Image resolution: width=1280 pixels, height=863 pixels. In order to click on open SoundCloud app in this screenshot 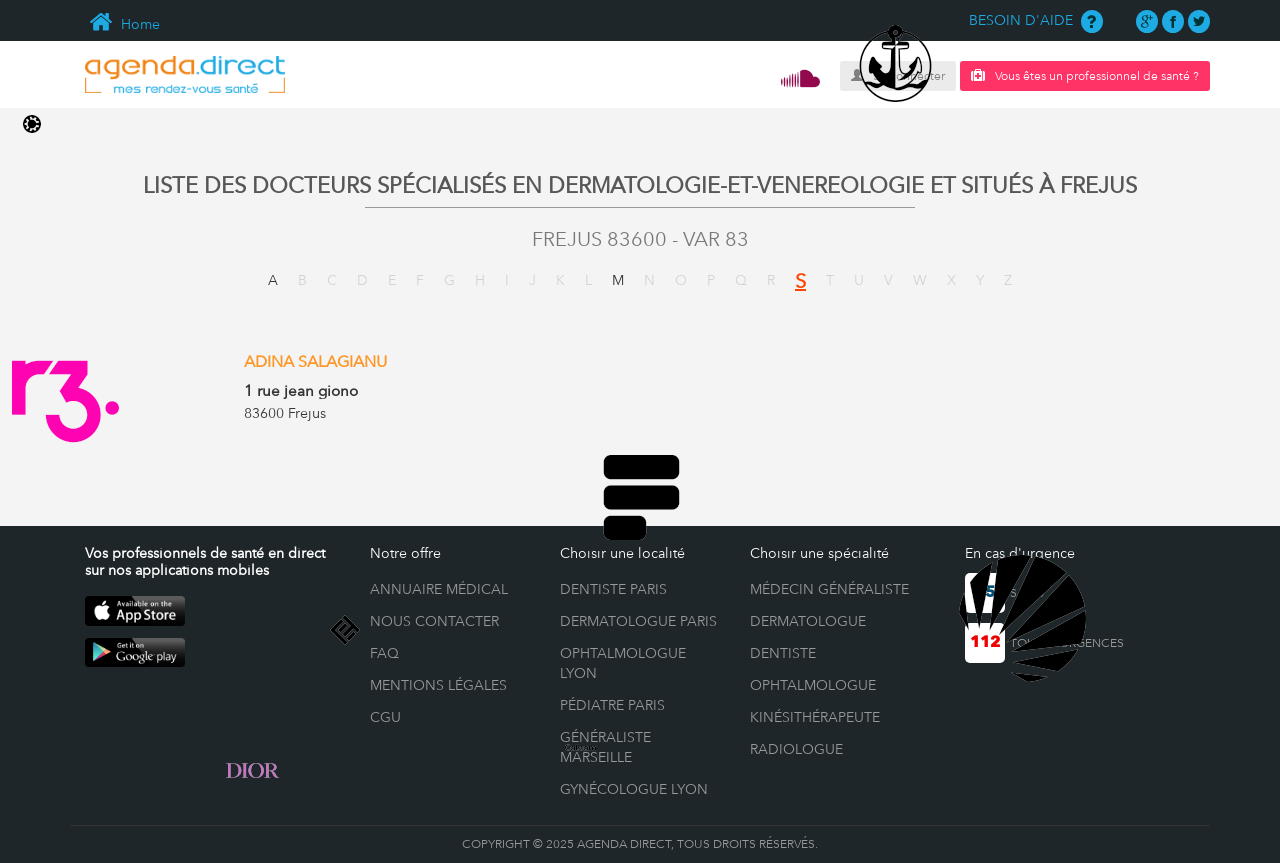, I will do `click(800, 78)`.